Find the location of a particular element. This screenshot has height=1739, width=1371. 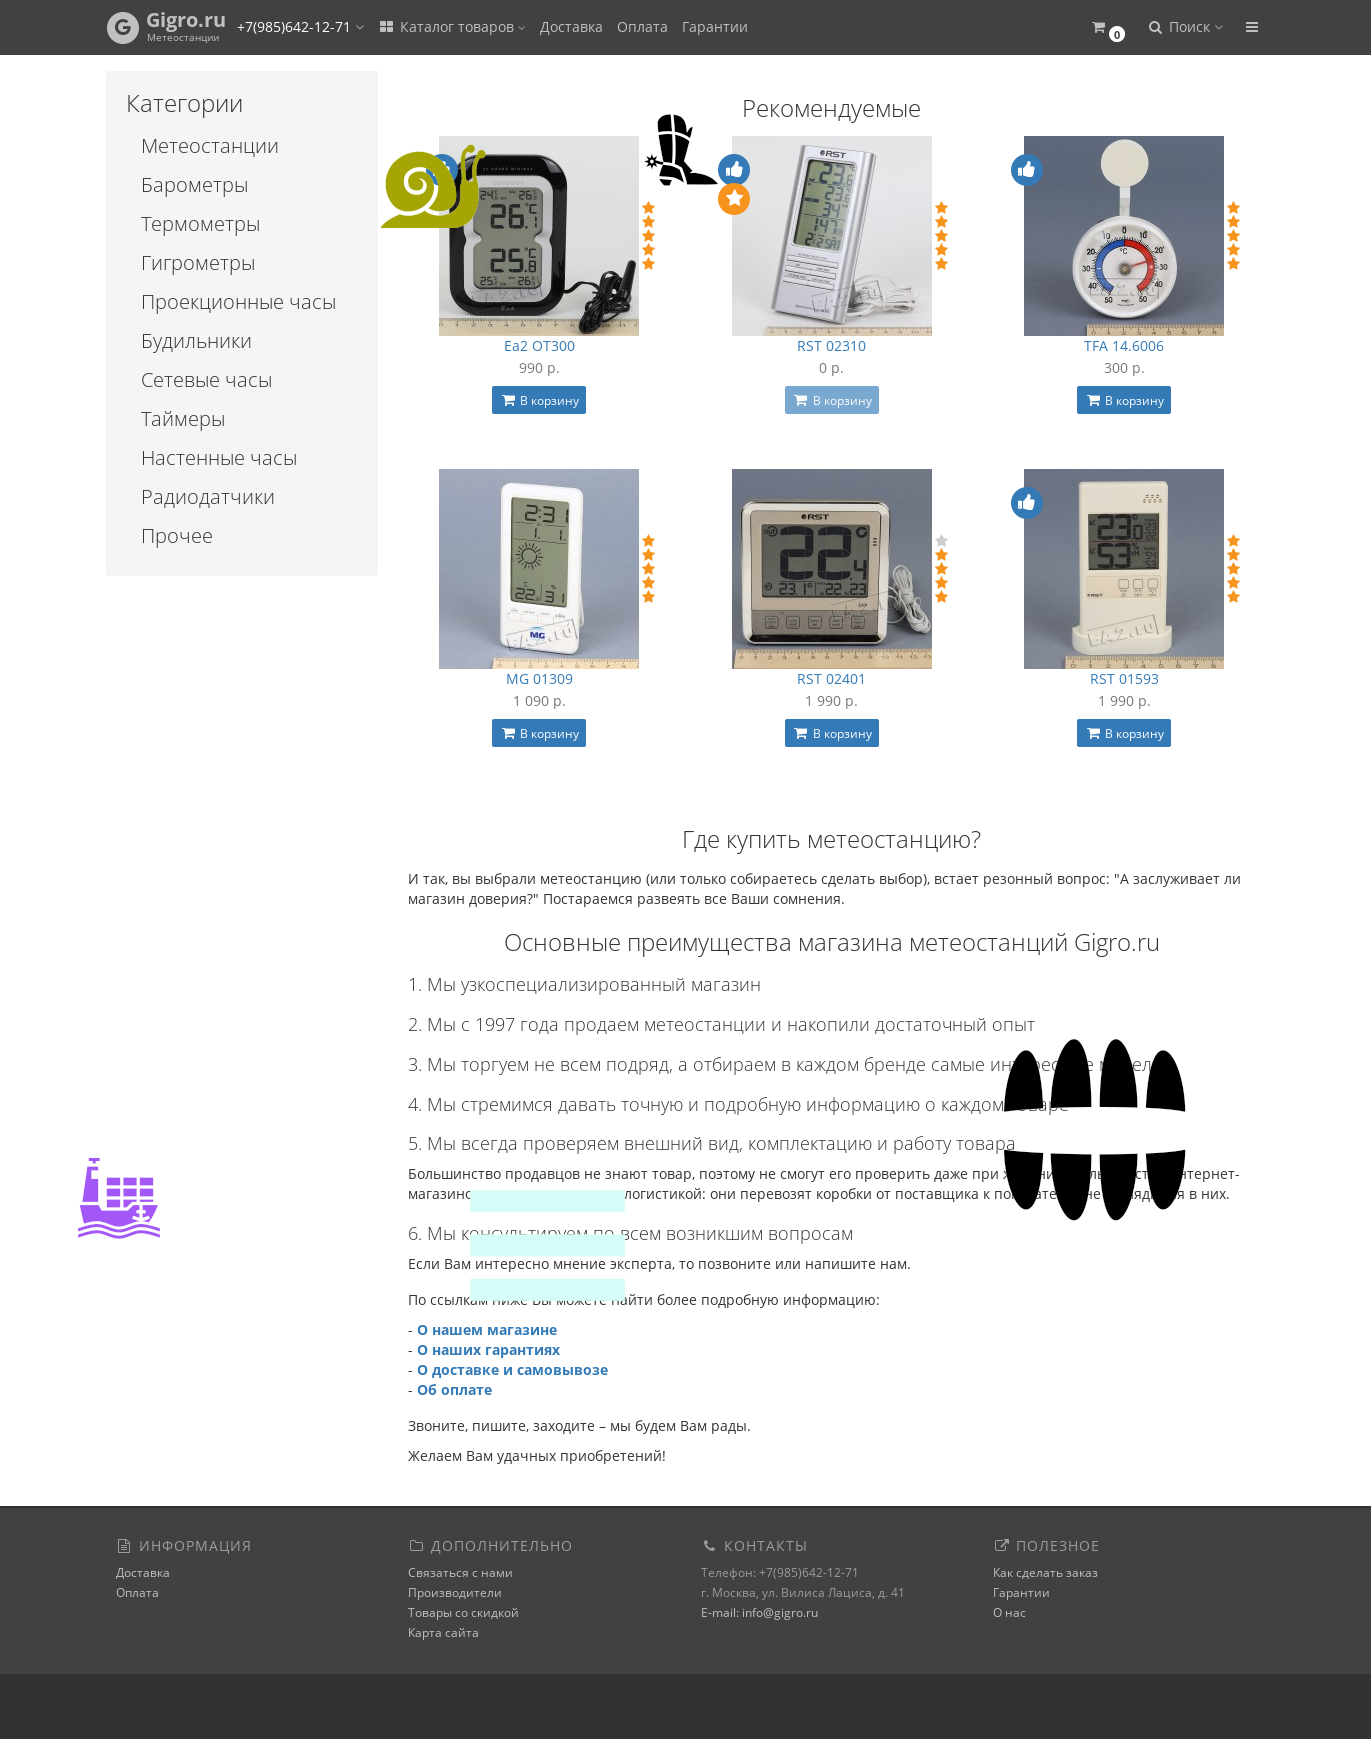

select western or cowboy-themed content is located at coordinates (681, 150).